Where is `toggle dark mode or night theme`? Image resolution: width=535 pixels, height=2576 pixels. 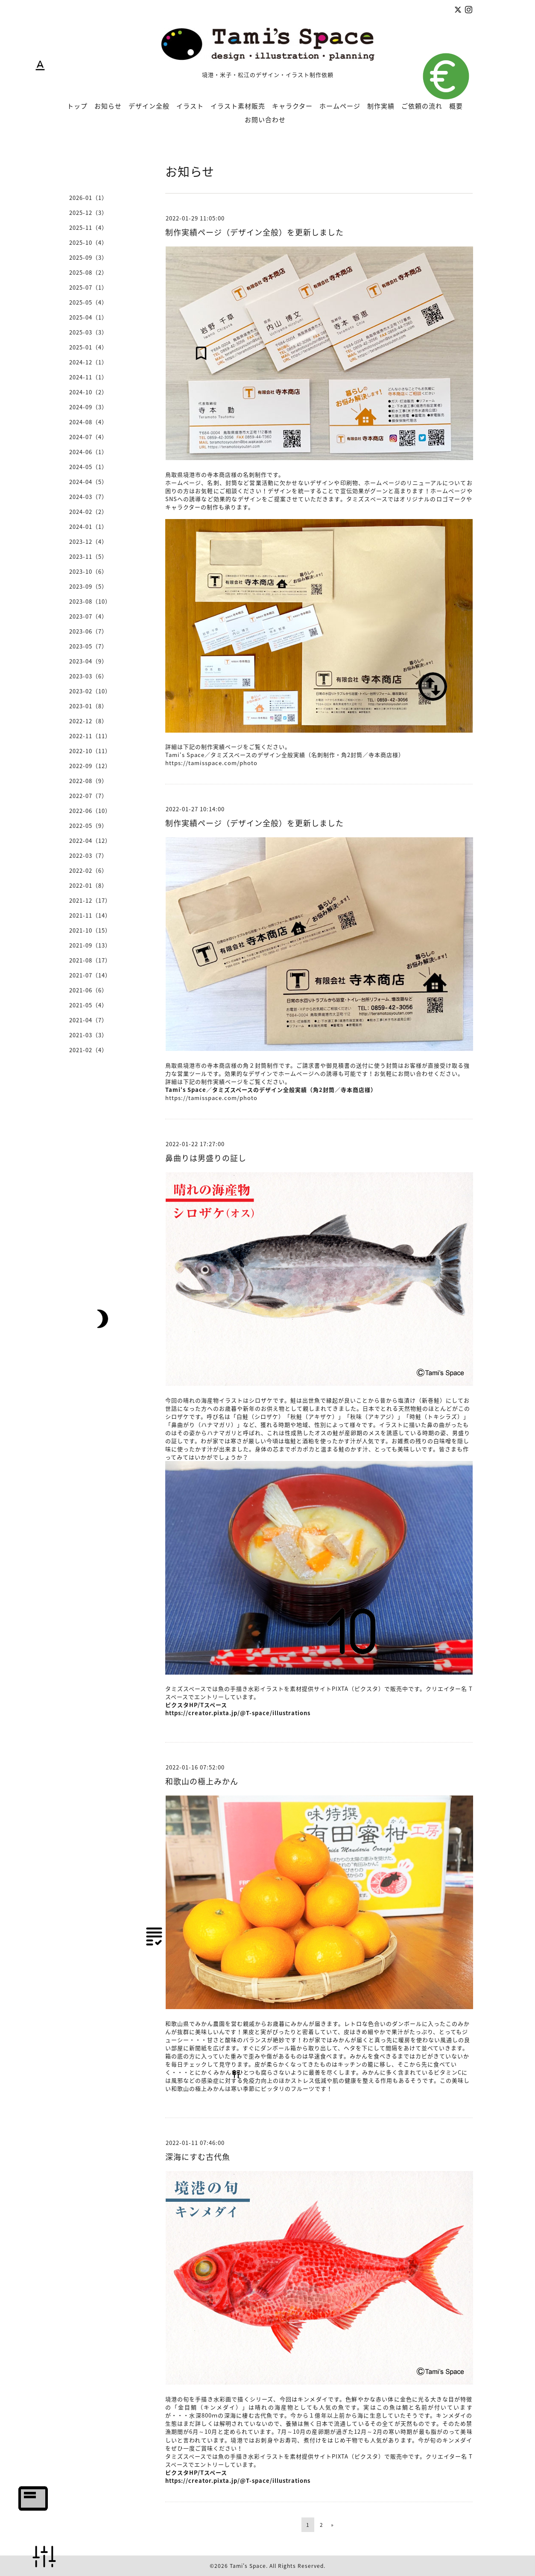
toggle dark mode or night theme is located at coordinates (102, 1319).